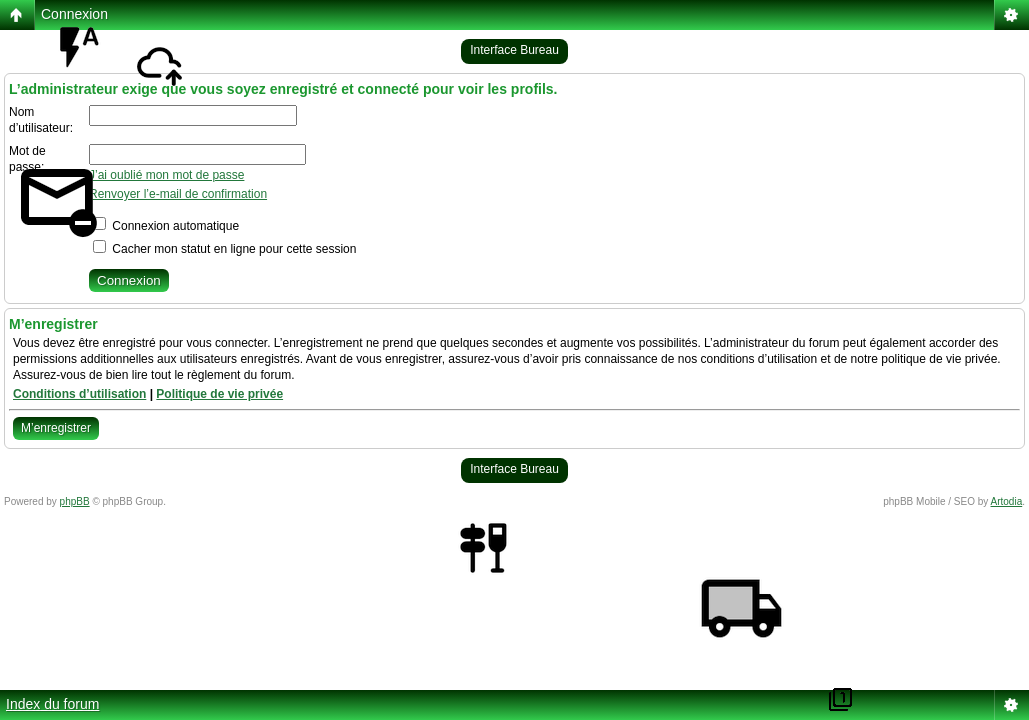 The width and height of the screenshot is (1029, 720). What do you see at coordinates (57, 205) in the screenshot?
I see `unsubscribe from a mailing list` at bounding box center [57, 205].